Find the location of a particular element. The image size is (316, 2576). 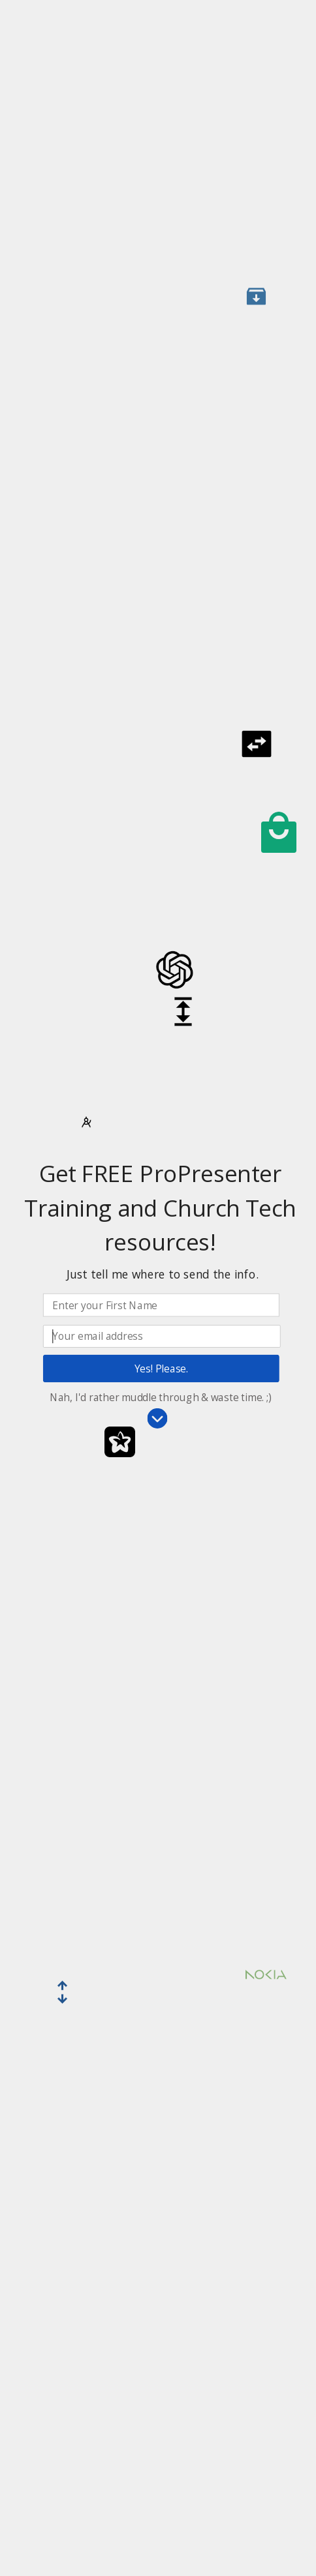

swap or exchange currencies is located at coordinates (257, 744).